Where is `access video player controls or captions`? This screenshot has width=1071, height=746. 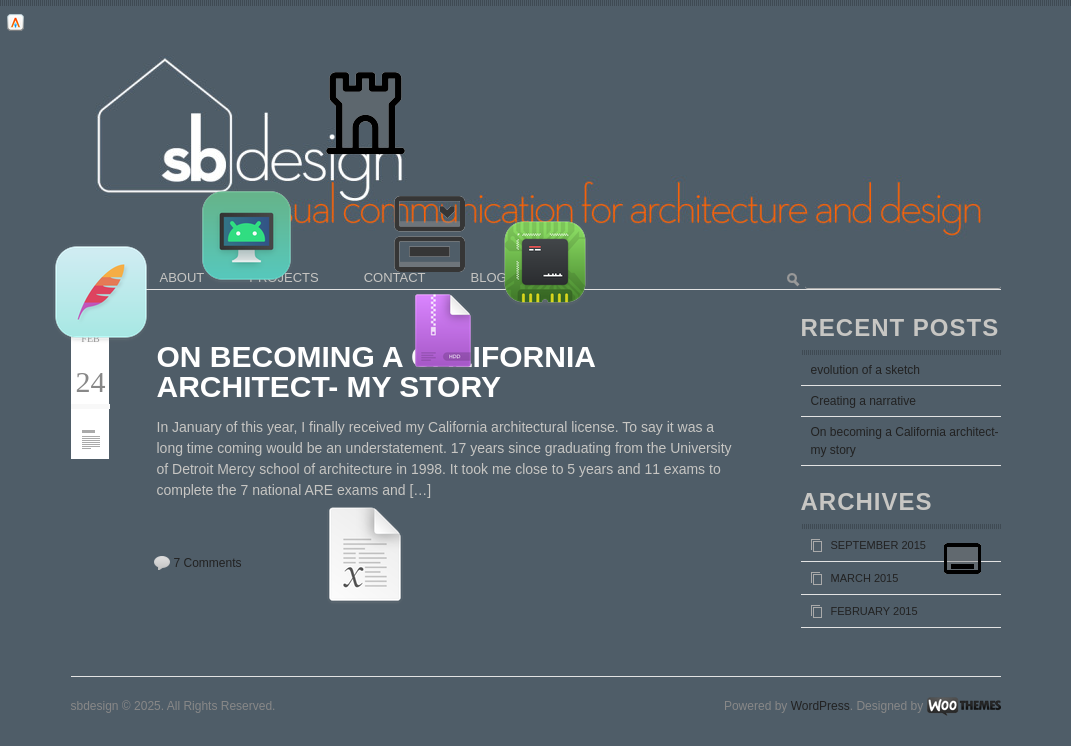 access video player controls or captions is located at coordinates (962, 558).